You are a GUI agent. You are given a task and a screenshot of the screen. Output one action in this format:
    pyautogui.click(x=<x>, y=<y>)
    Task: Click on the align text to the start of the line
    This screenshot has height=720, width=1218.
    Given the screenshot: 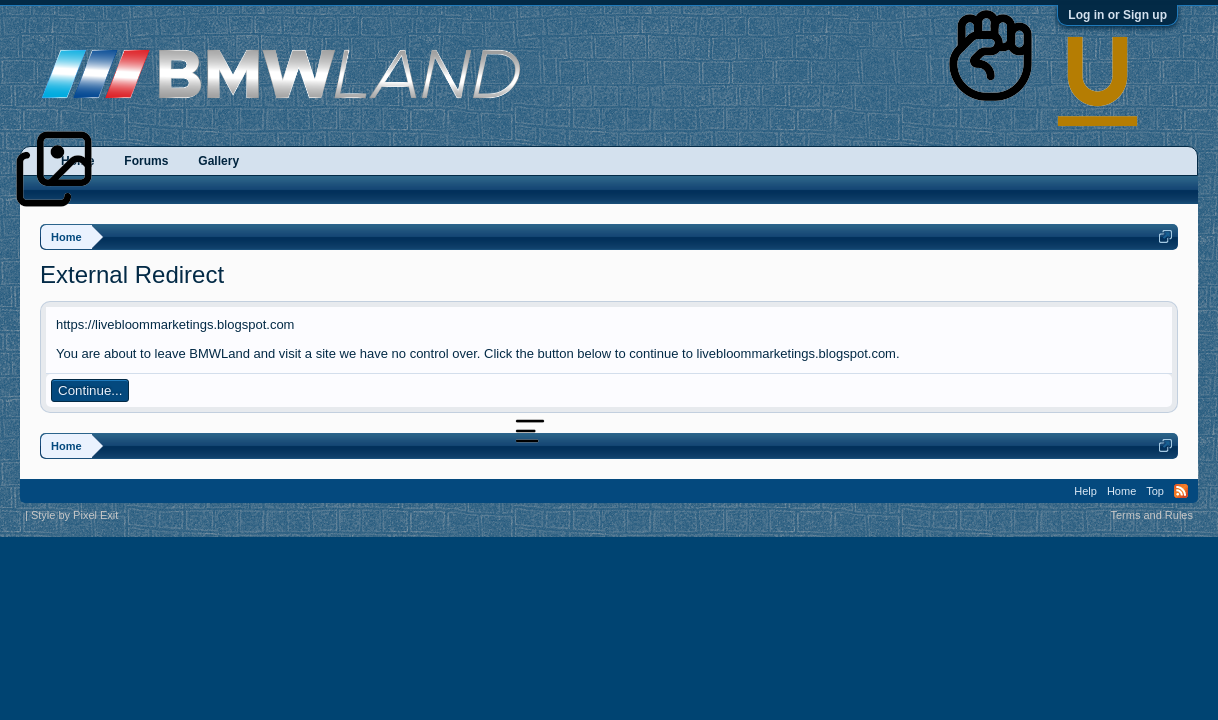 What is the action you would take?
    pyautogui.click(x=530, y=431)
    